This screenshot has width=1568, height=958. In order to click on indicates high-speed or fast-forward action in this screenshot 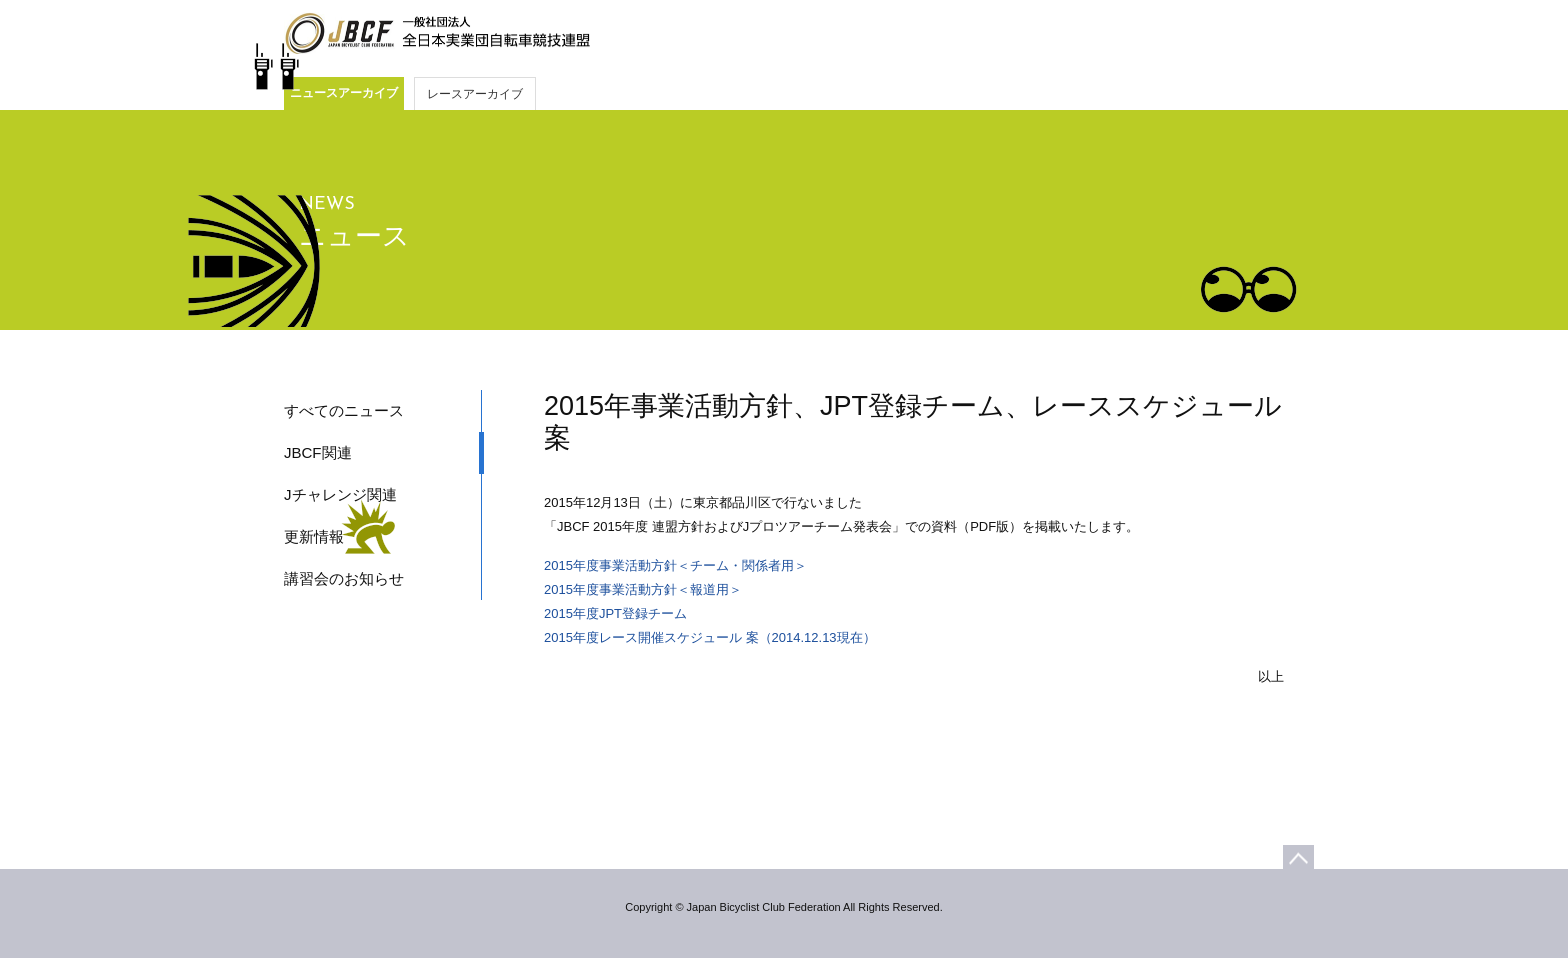, I will do `click(254, 261)`.